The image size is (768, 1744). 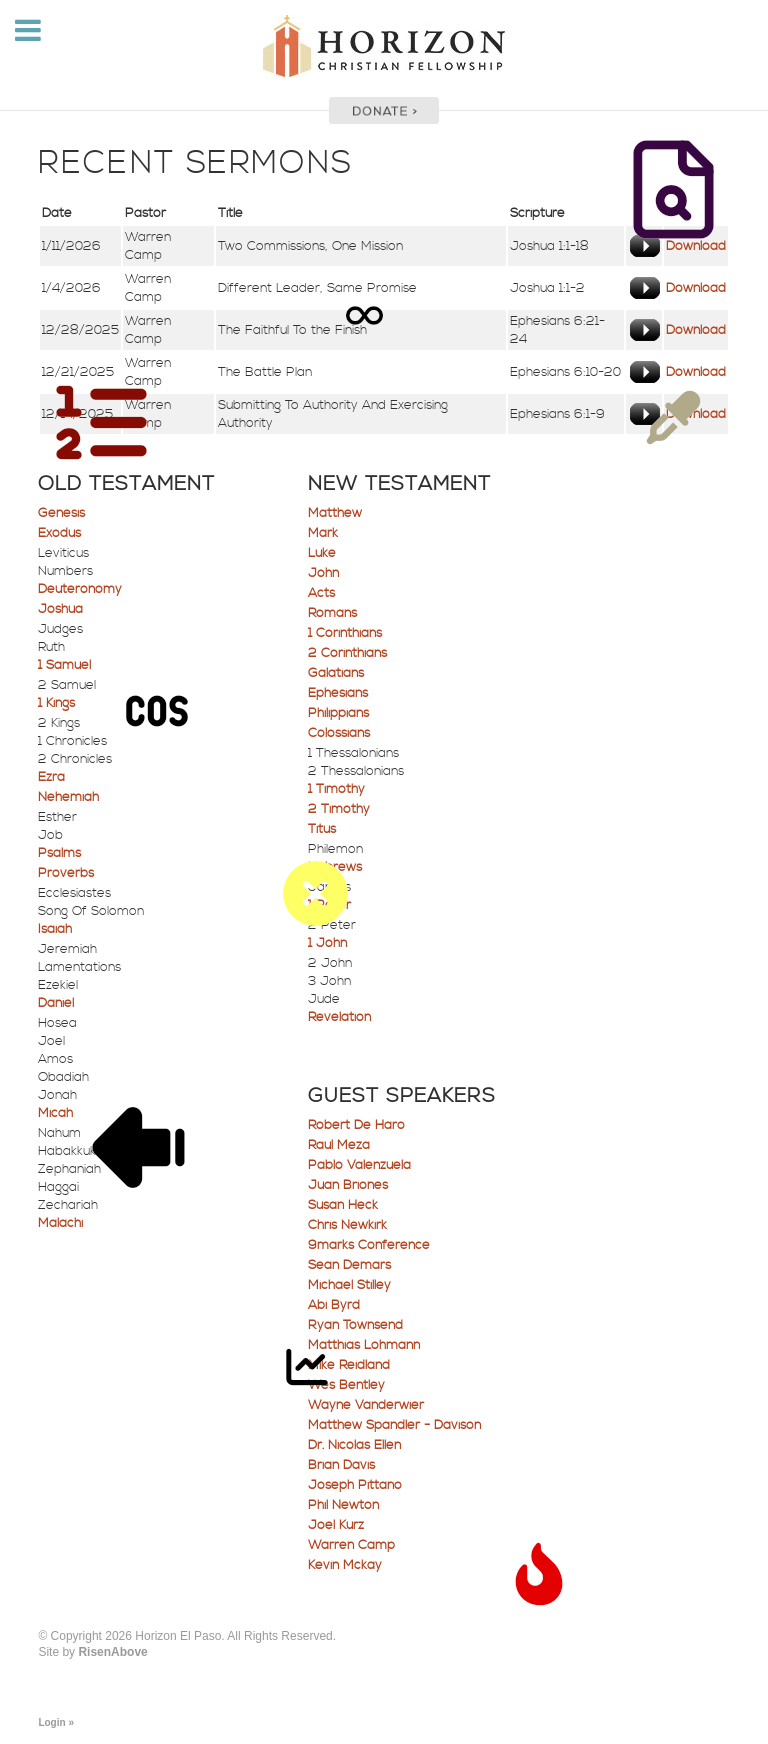 What do you see at coordinates (539, 1574) in the screenshot?
I see `indicates trending or hot content` at bounding box center [539, 1574].